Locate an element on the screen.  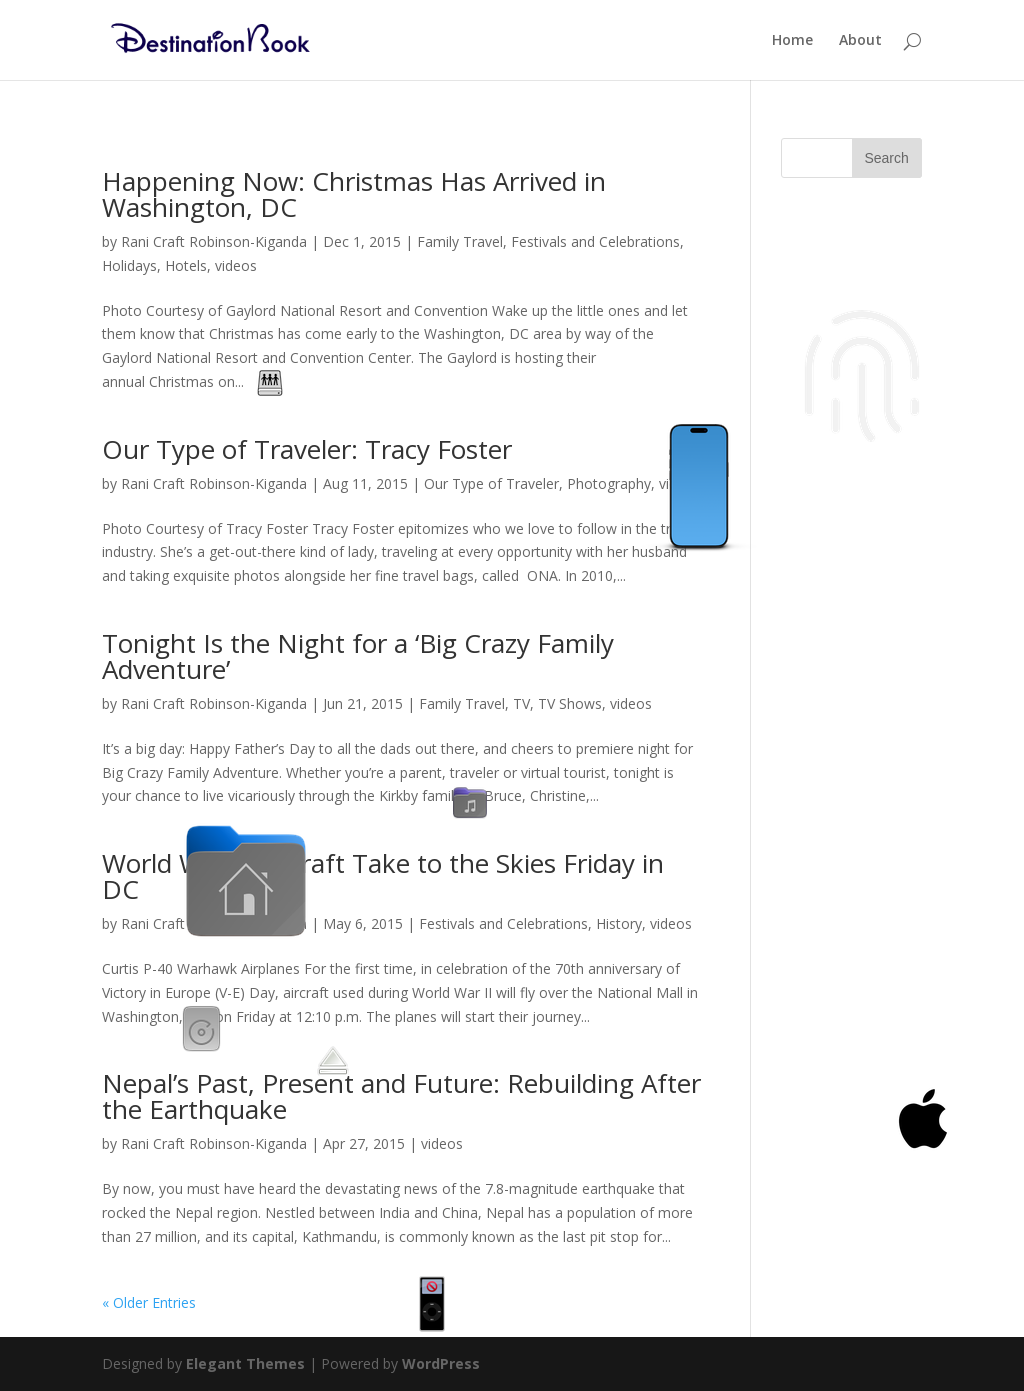
access your home folder is located at coordinates (246, 881).